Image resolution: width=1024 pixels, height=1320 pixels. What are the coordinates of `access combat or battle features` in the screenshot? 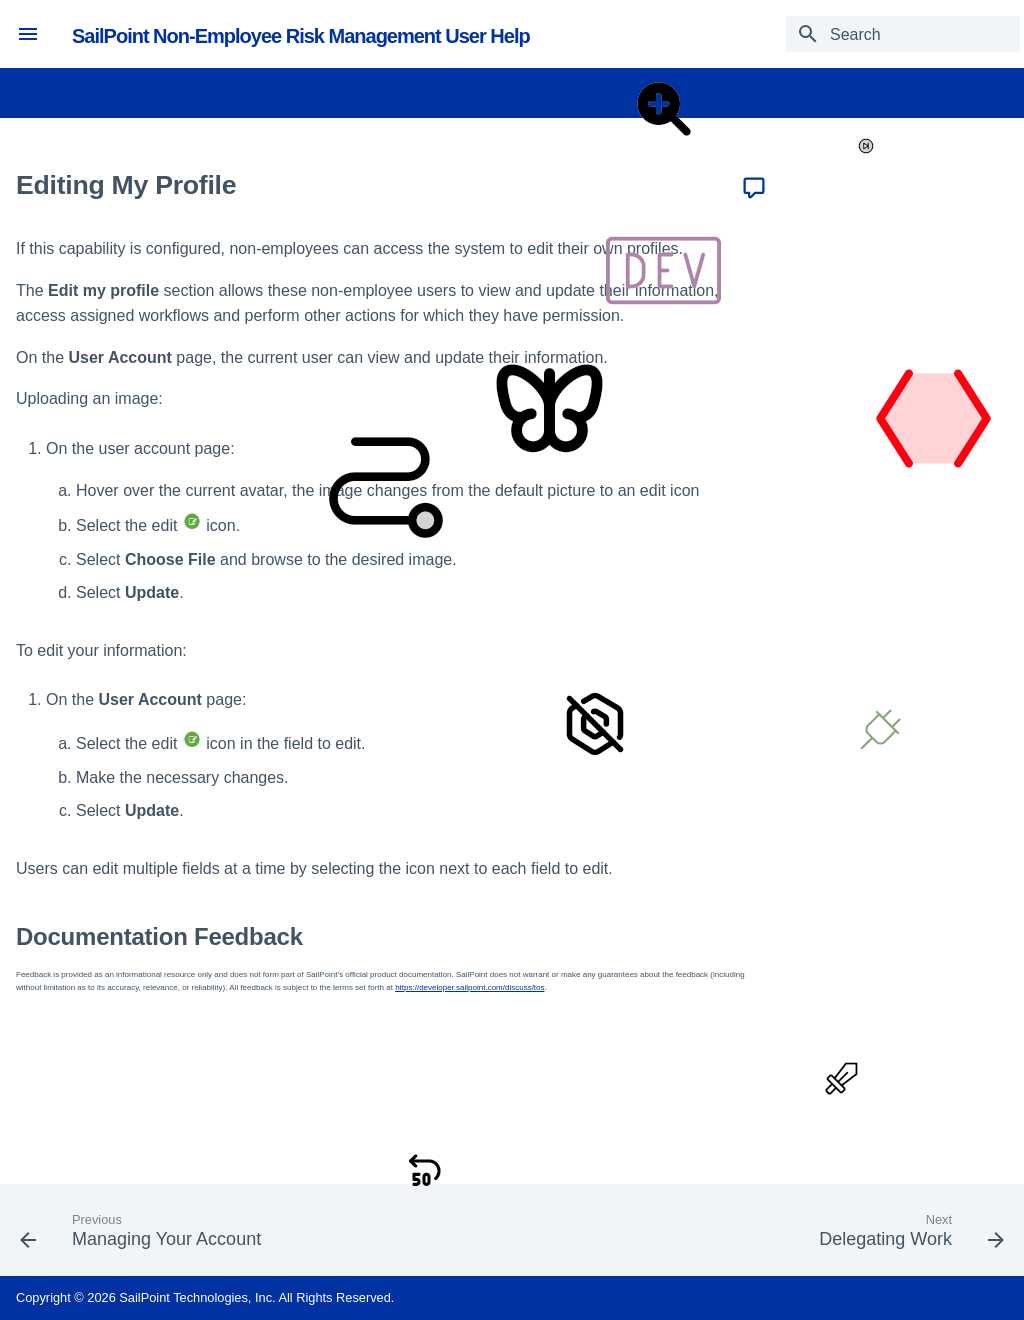 It's located at (842, 1078).